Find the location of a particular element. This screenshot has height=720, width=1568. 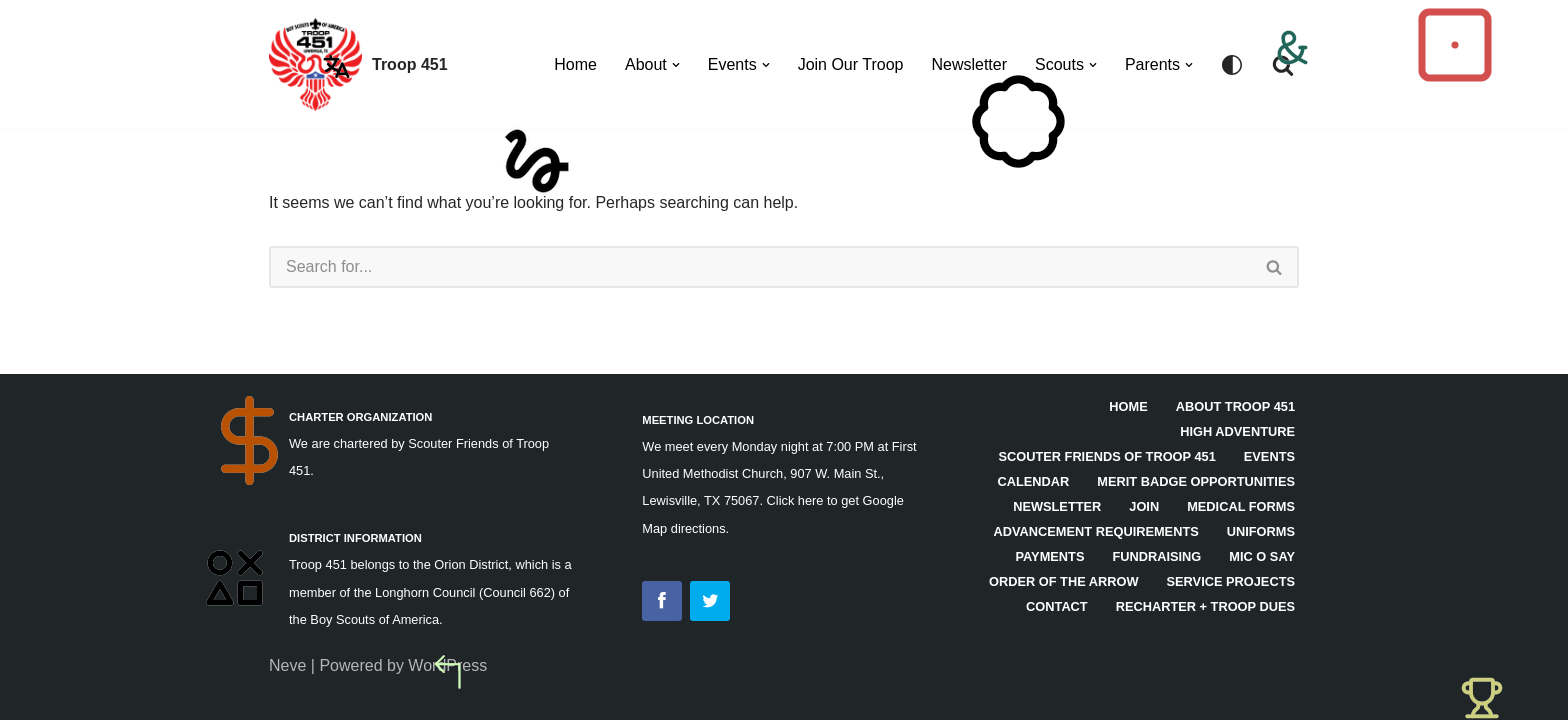

roll the dice or generate a random result is located at coordinates (1455, 45).